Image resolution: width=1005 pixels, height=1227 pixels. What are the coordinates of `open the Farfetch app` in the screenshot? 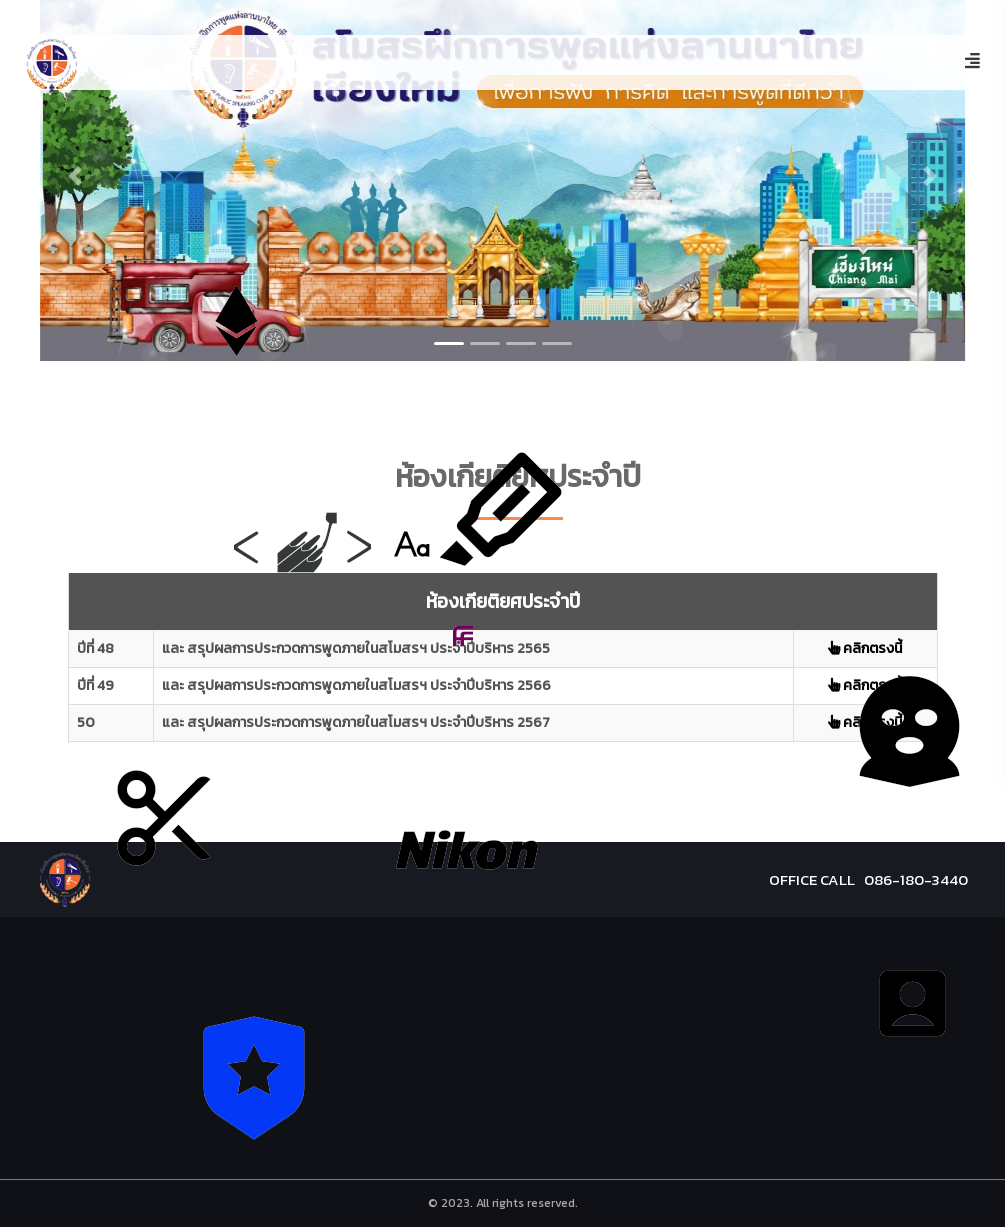 It's located at (463, 636).